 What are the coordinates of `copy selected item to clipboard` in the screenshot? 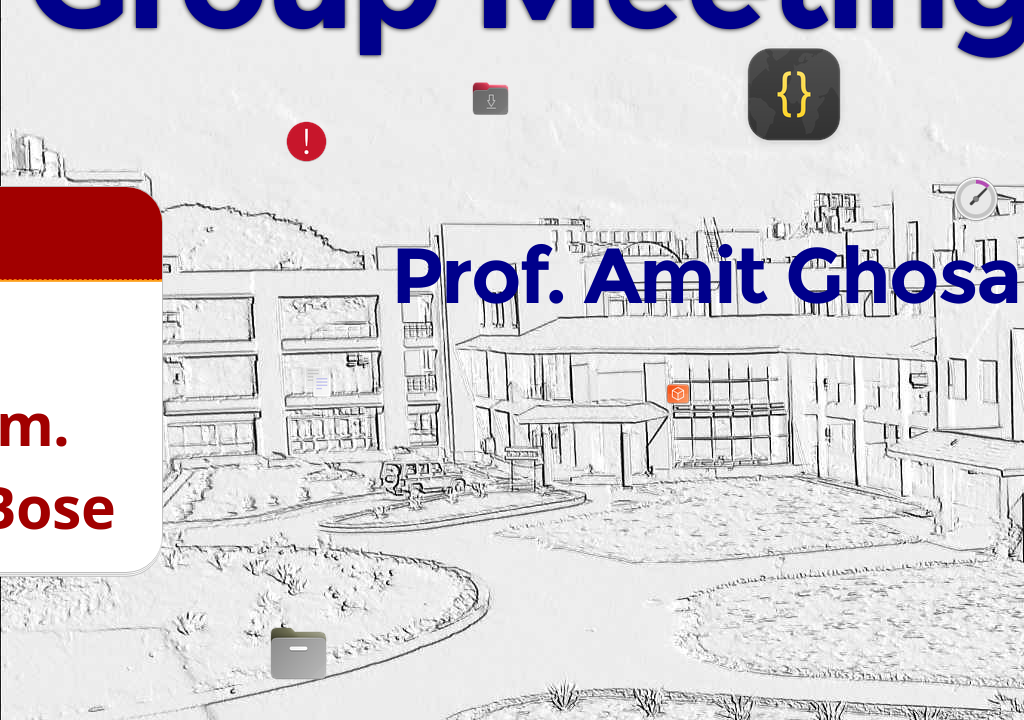 It's located at (317, 381).